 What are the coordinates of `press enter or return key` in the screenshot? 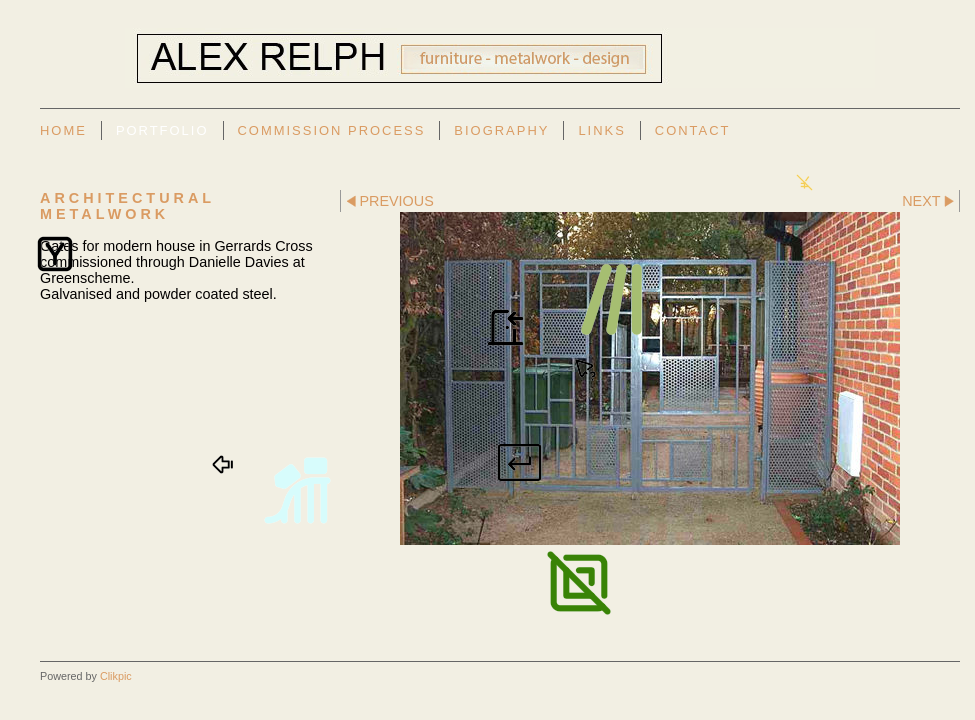 It's located at (519, 462).